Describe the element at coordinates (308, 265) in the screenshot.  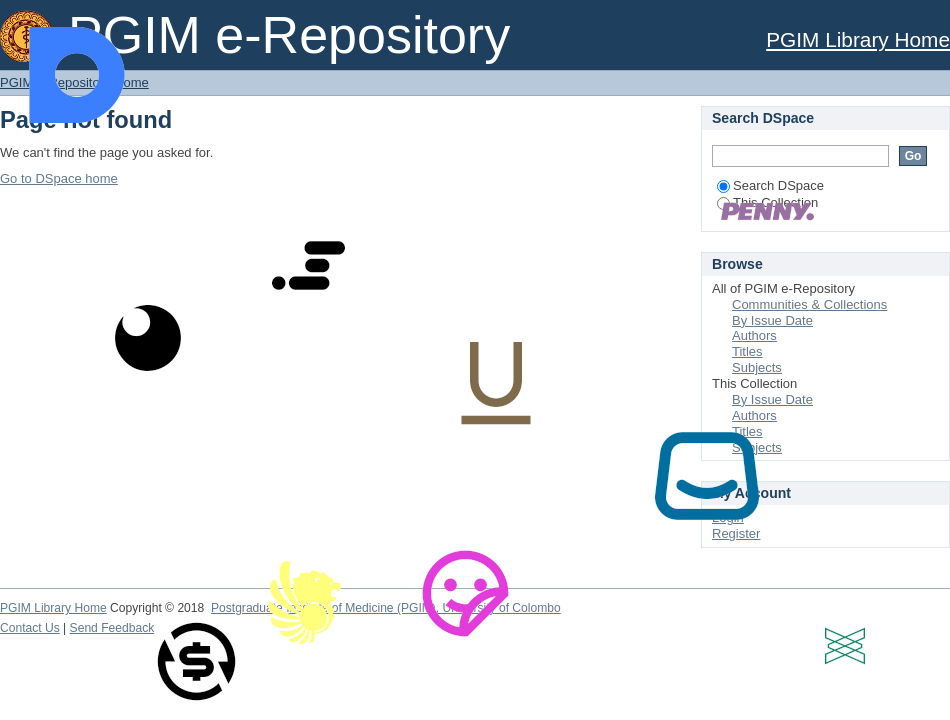
I see `open scrimba learning platform` at that location.